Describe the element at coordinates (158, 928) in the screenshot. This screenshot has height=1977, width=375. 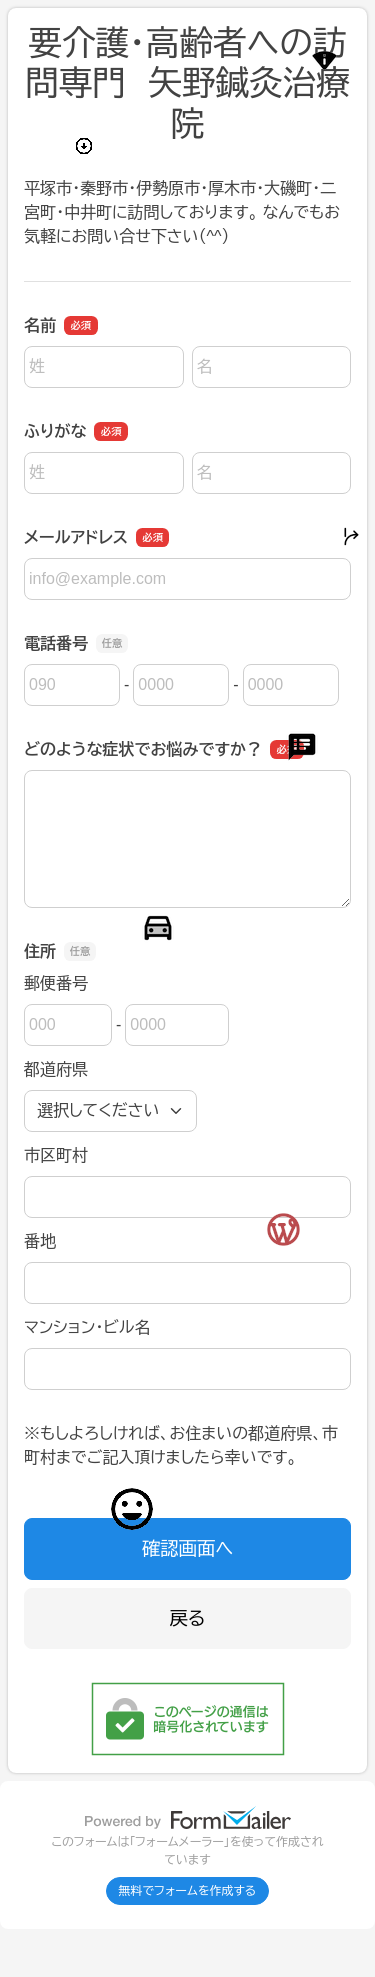
I see `time to leave reminder for your commute` at that location.